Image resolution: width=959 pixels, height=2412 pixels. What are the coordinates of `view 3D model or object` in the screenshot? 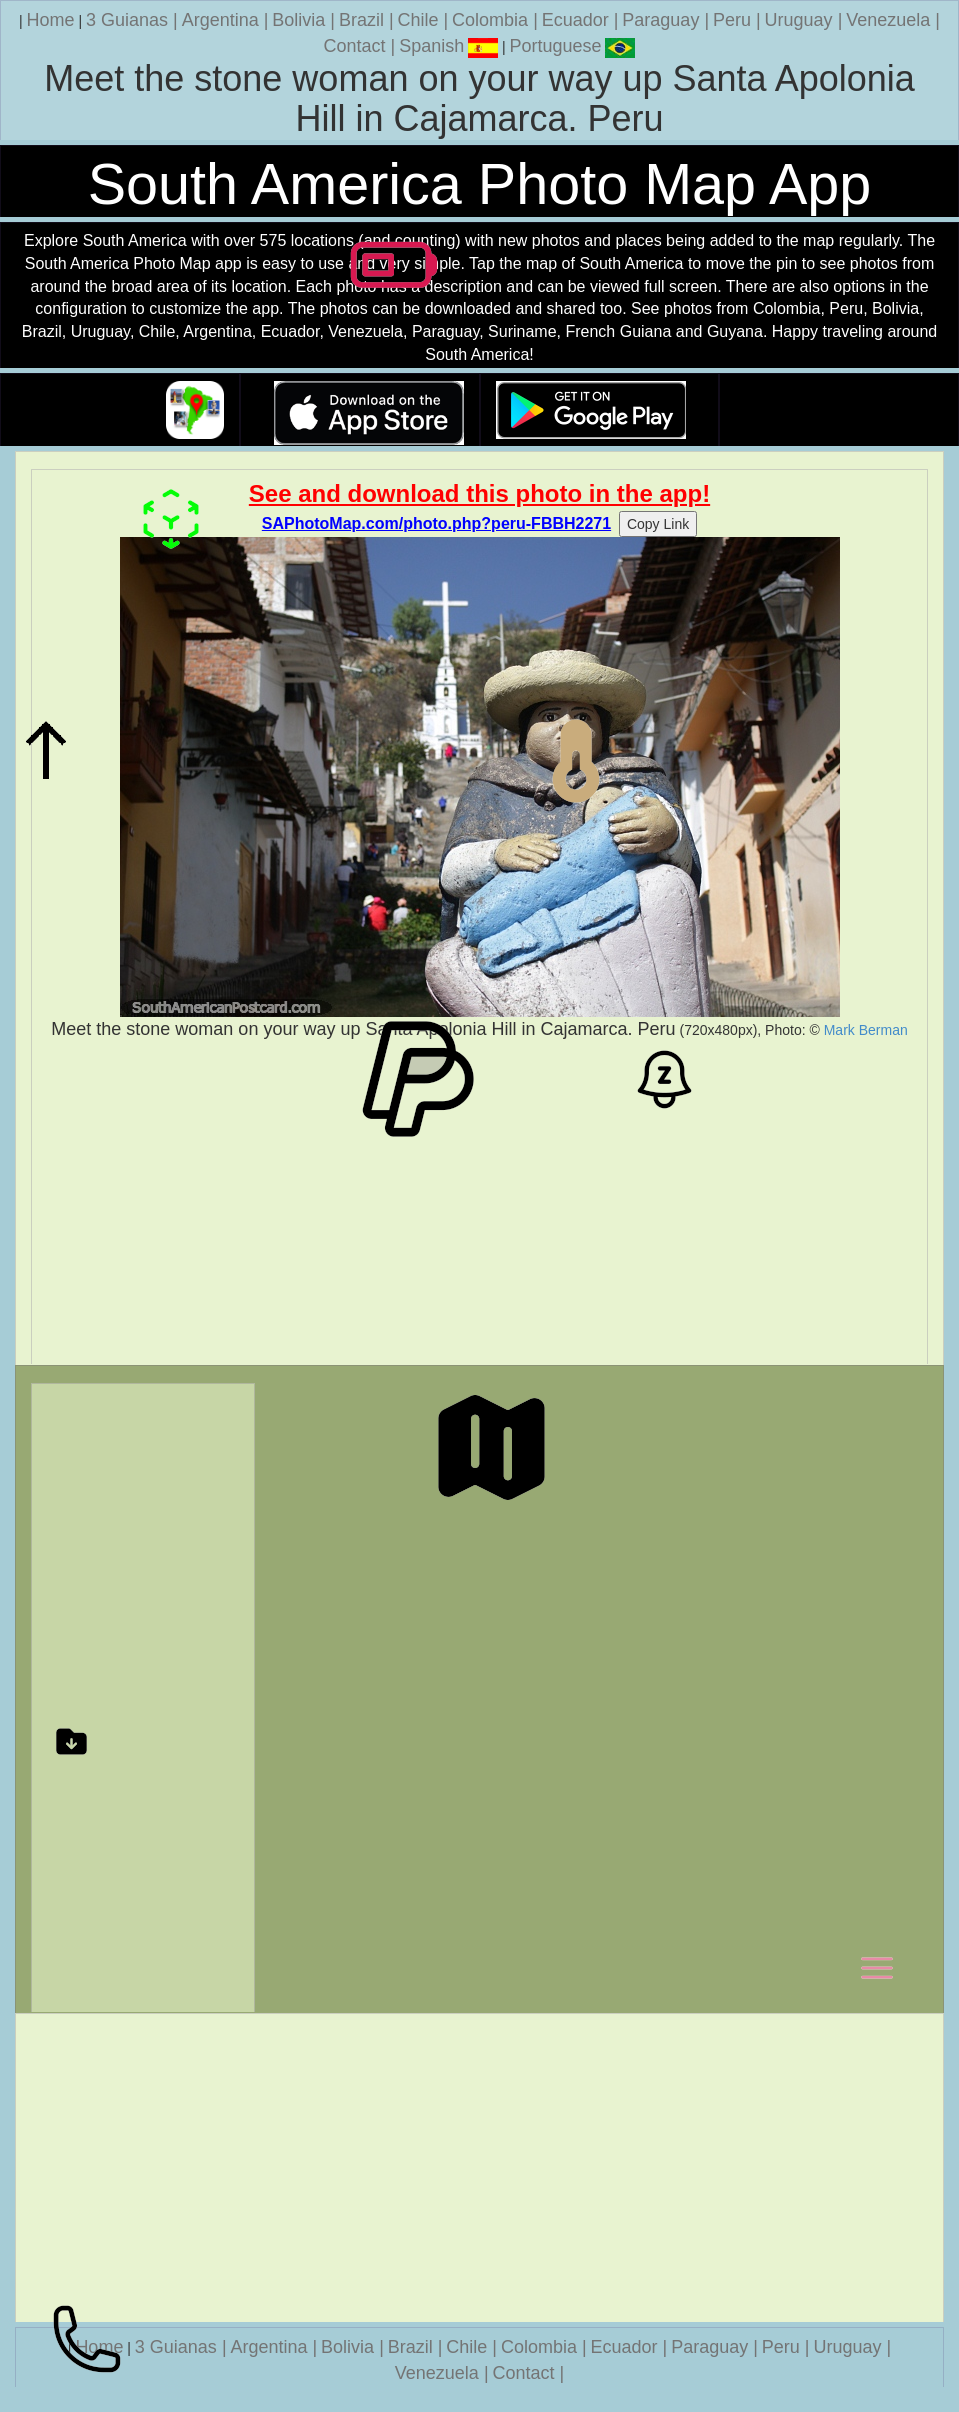 It's located at (171, 519).